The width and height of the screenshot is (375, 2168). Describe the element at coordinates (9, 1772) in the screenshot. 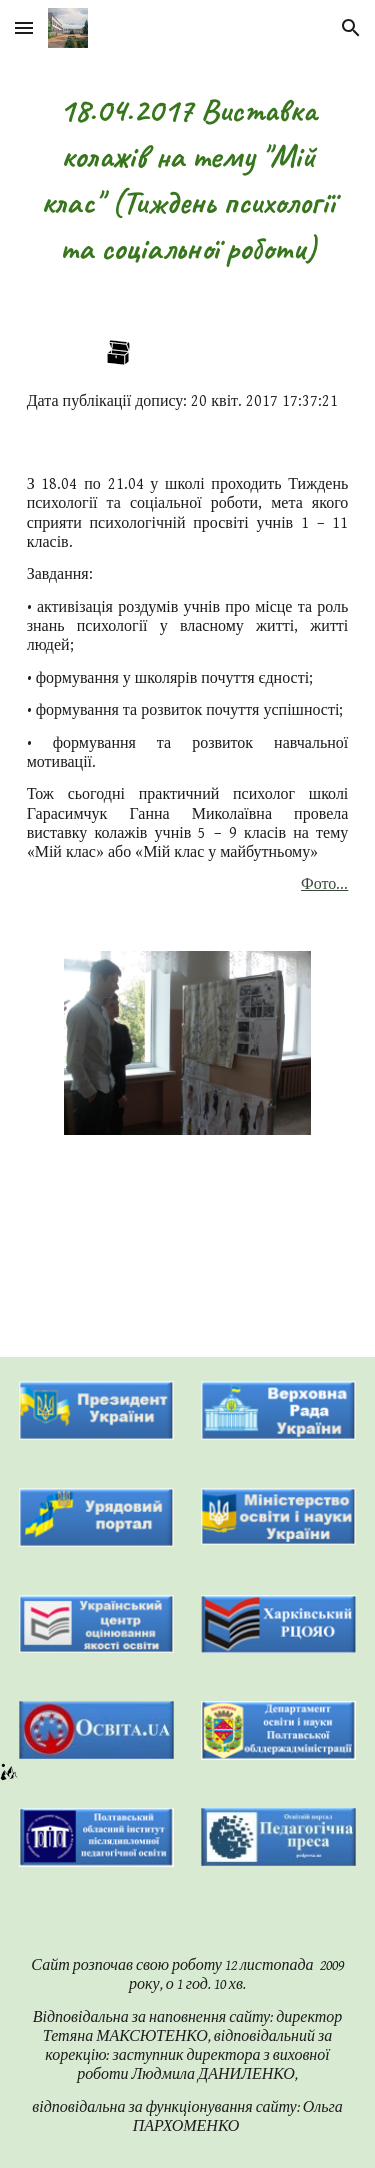

I see `view mountain summits or peaks` at that location.